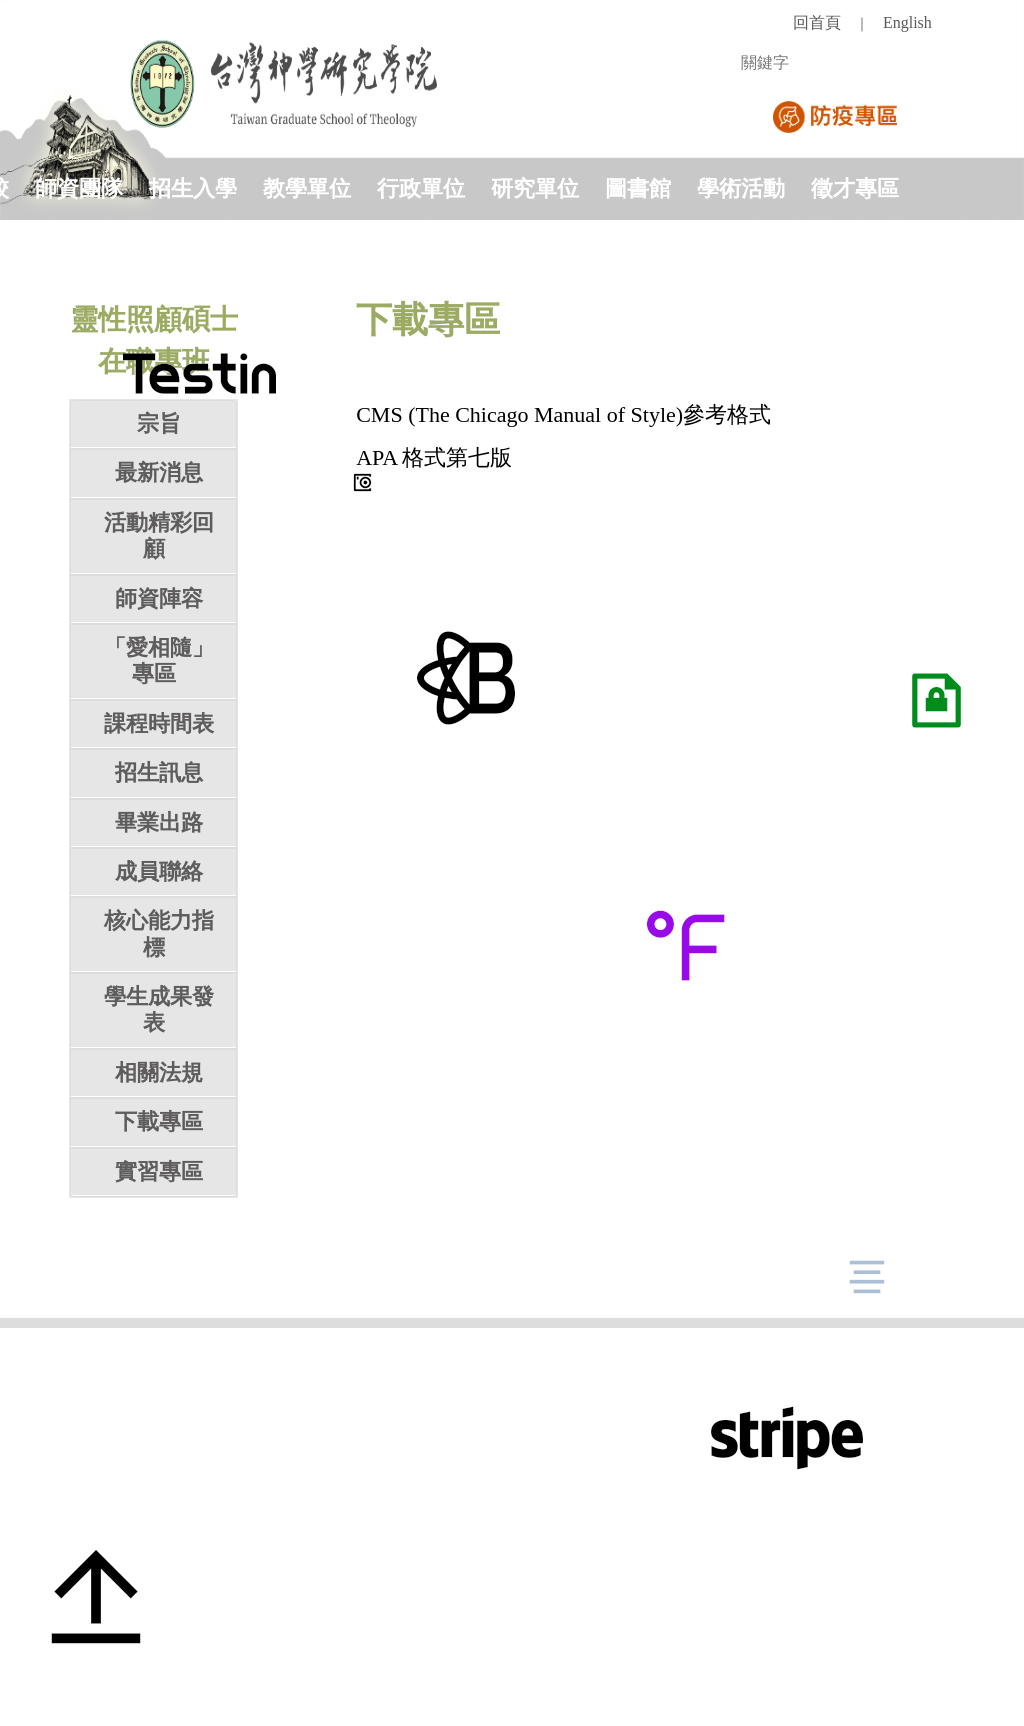 This screenshot has height=1726, width=1024. What do you see at coordinates (689, 945) in the screenshot?
I see `indicates temperature displayed in fahrenheit` at bounding box center [689, 945].